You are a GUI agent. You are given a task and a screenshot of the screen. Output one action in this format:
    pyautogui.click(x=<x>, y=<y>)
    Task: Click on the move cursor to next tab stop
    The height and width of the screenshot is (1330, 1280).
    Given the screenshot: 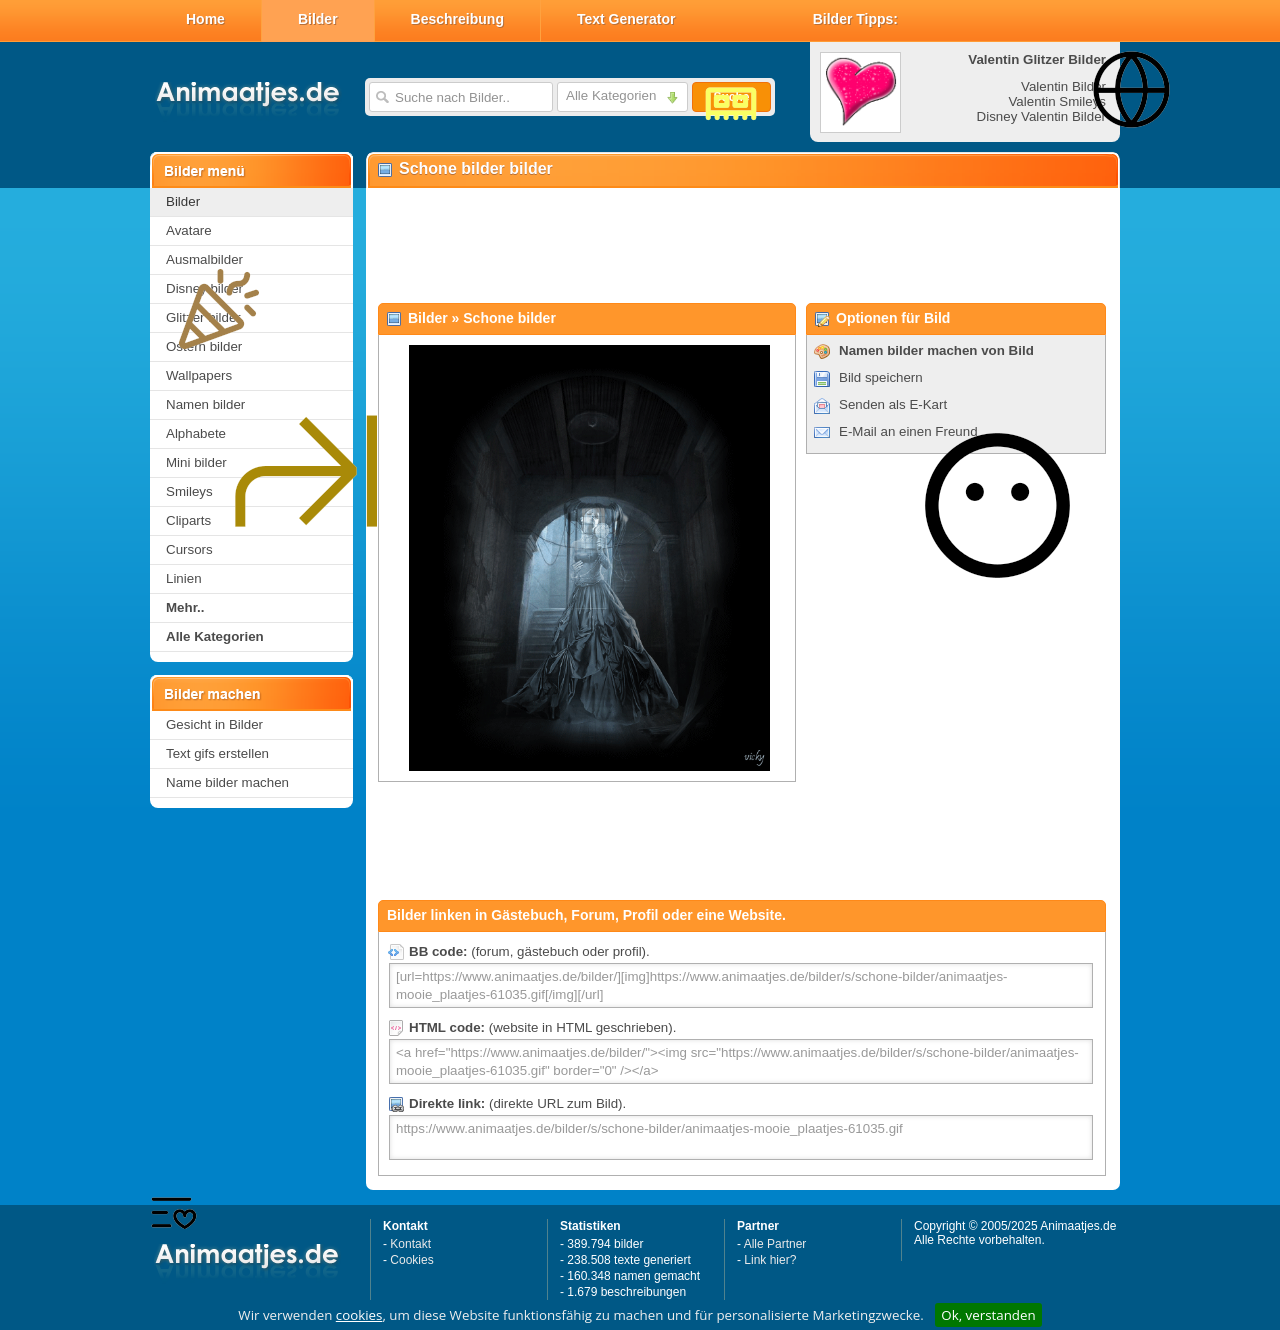 What is the action you would take?
    pyautogui.click(x=296, y=466)
    